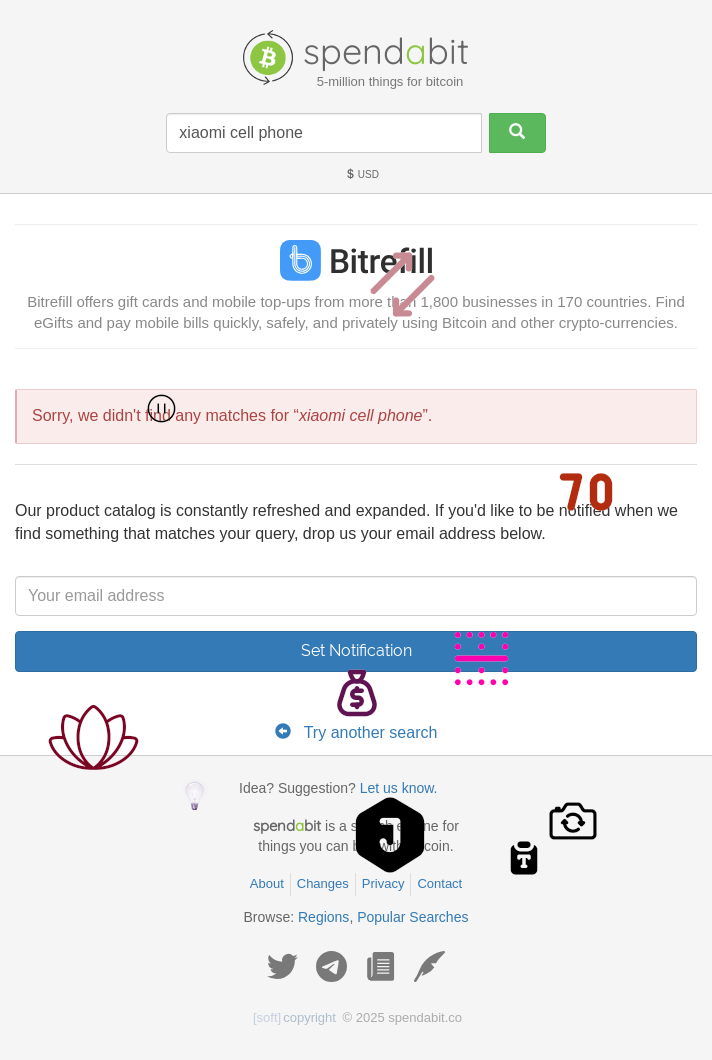  What do you see at coordinates (573, 821) in the screenshot?
I see `switch between front and rear camera` at bounding box center [573, 821].